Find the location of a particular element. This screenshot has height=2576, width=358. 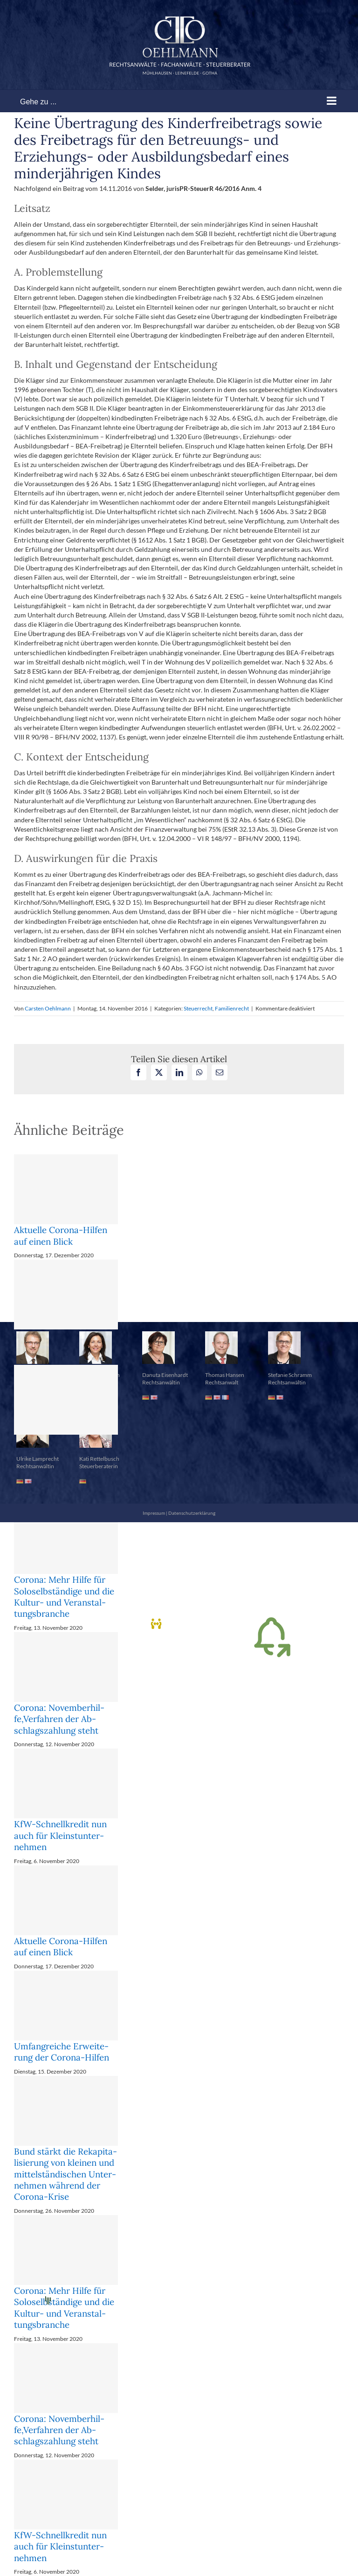

indicates social distancing or maintaining space between people is located at coordinates (156, 1624).